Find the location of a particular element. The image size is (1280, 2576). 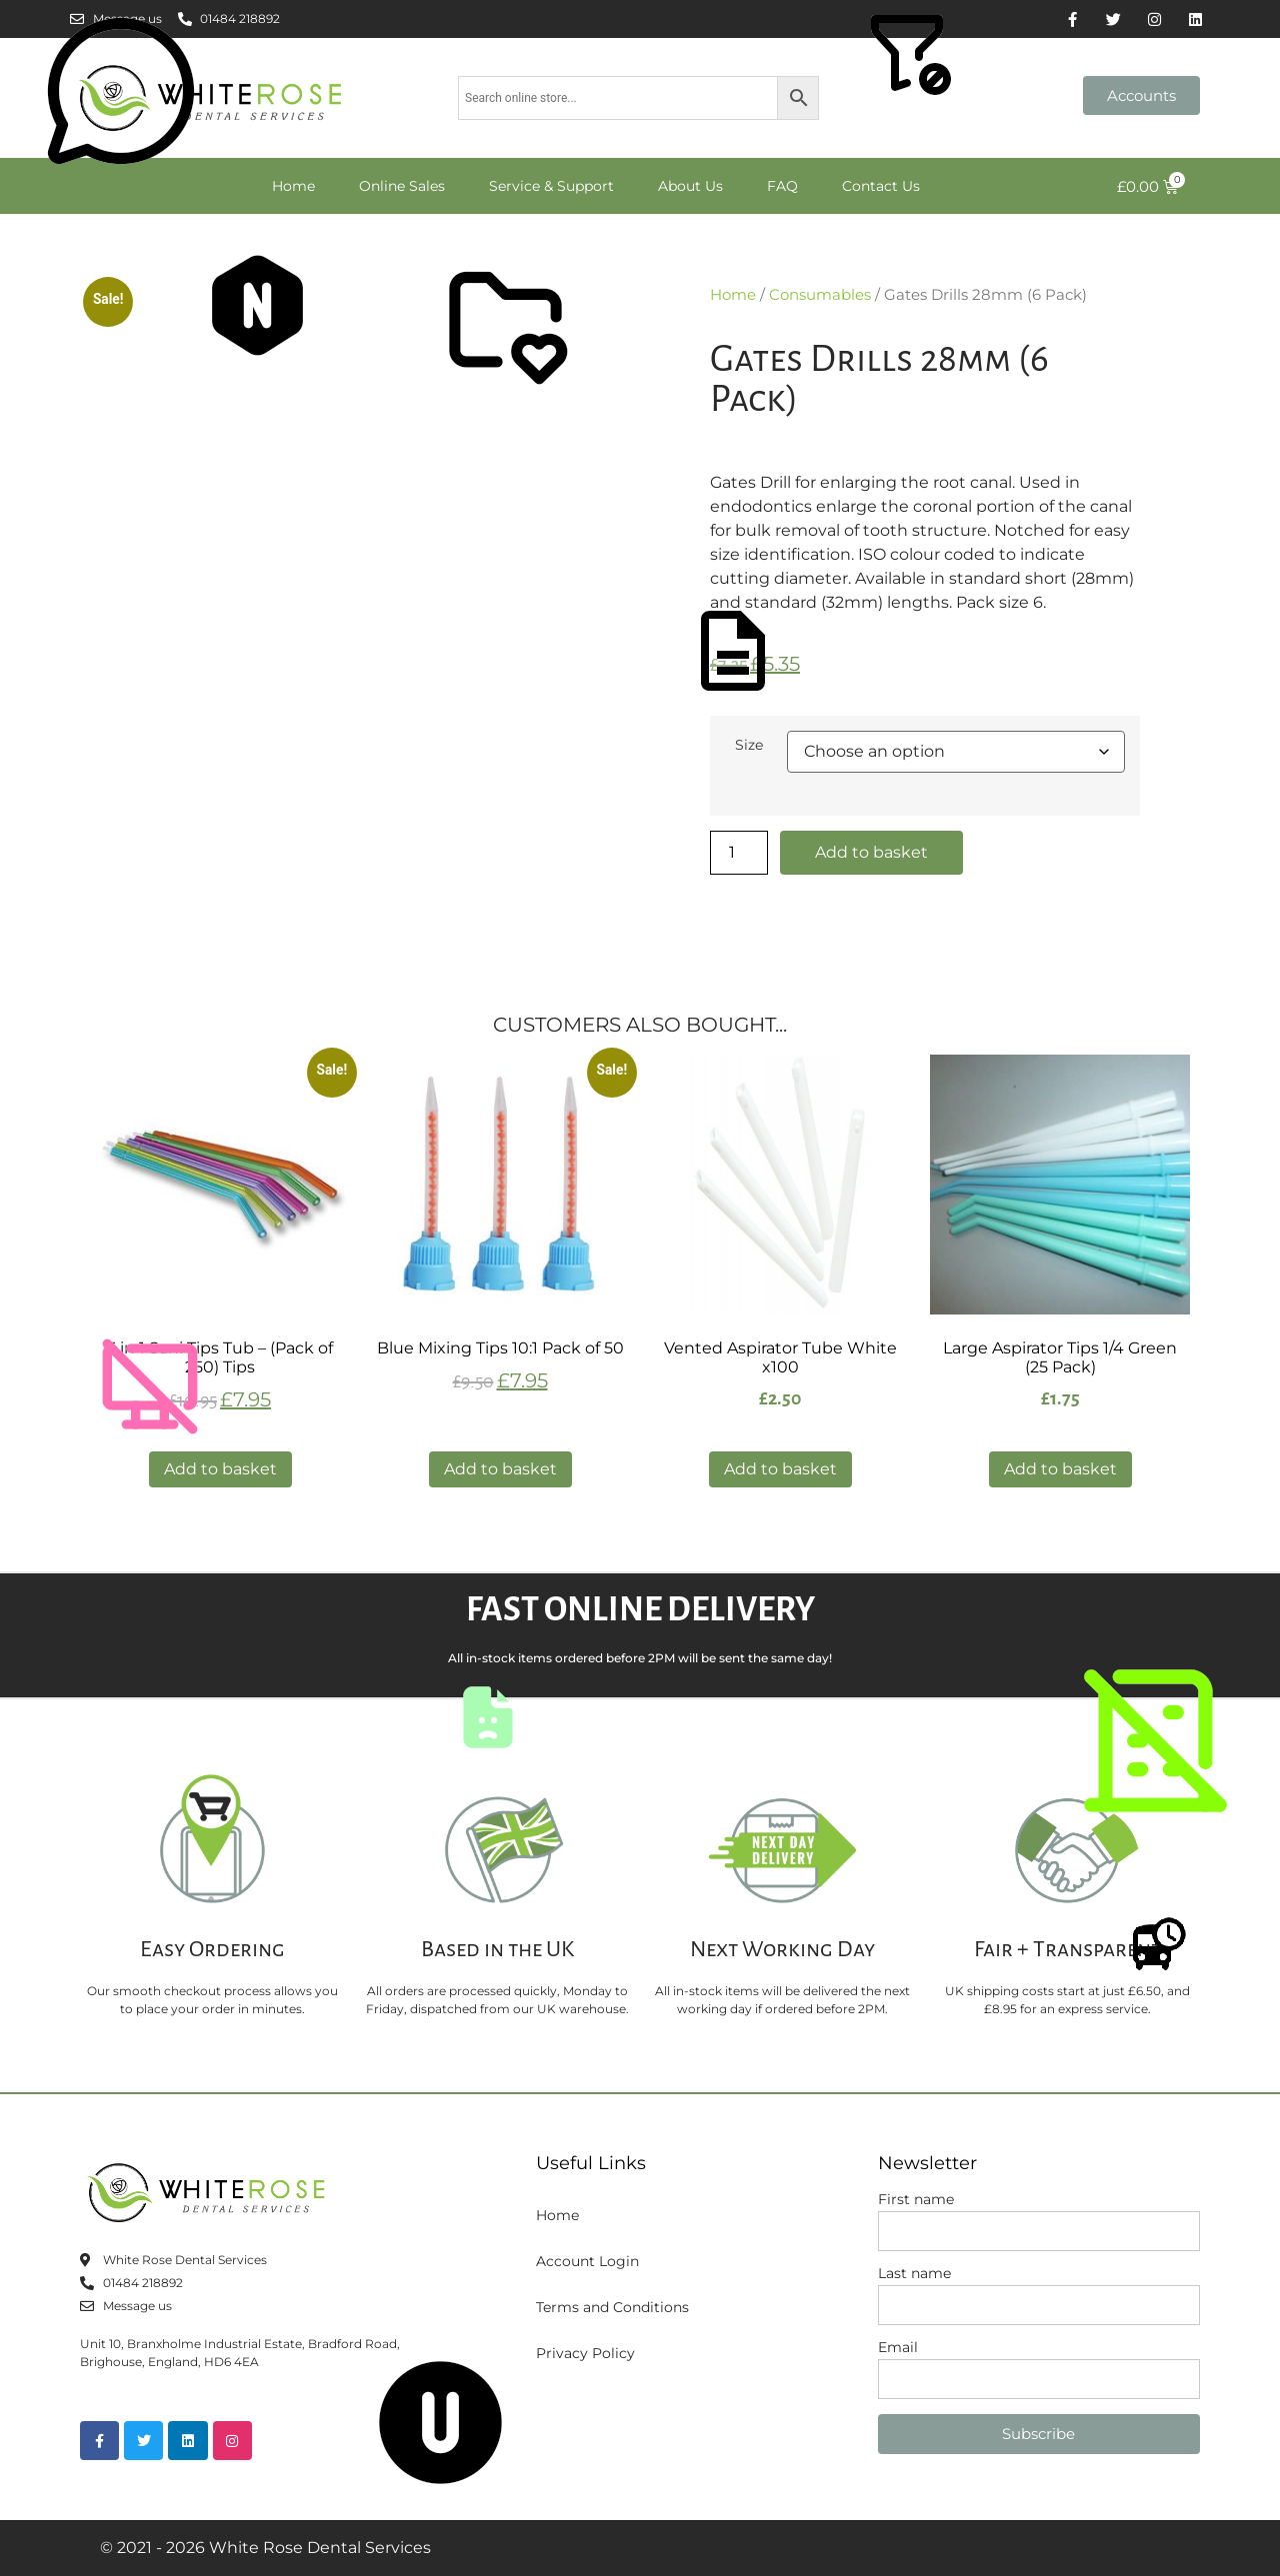

indicates an unread item or status is located at coordinates (440, 2422).